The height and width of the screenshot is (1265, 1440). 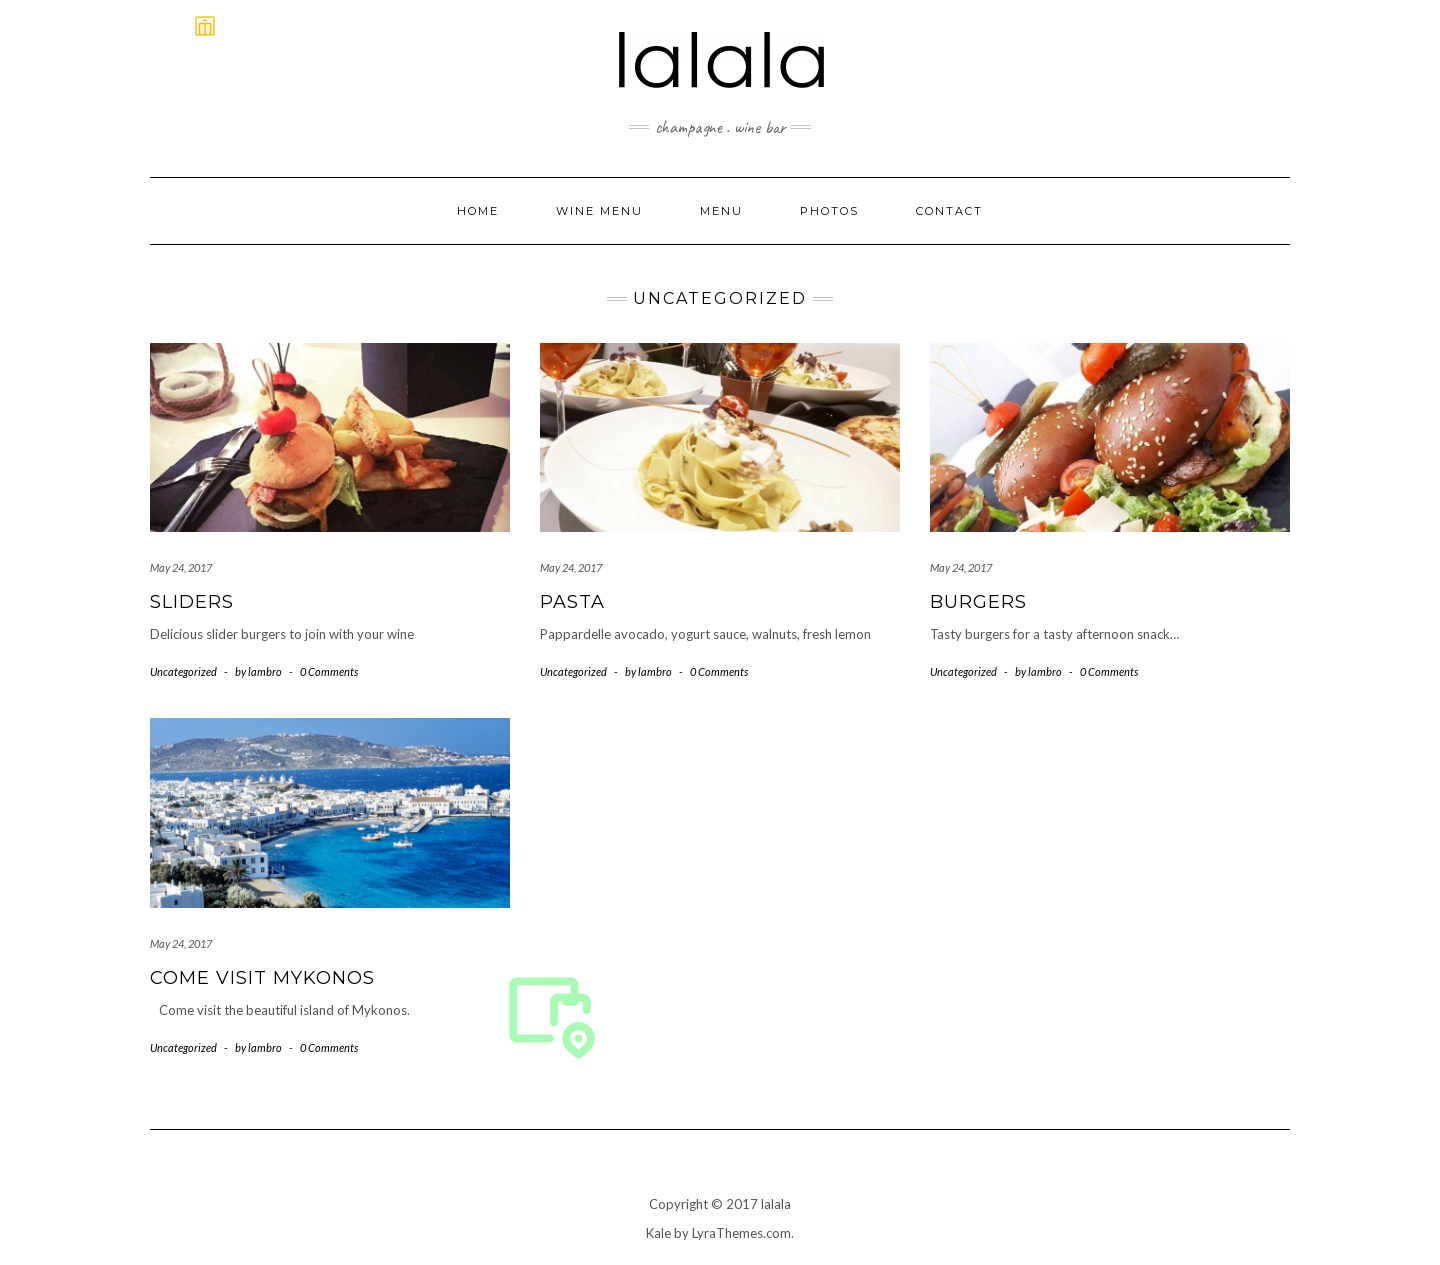 What do you see at coordinates (550, 1014) in the screenshot?
I see `pin a device to your favorites` at bounding box center [550, 1014].